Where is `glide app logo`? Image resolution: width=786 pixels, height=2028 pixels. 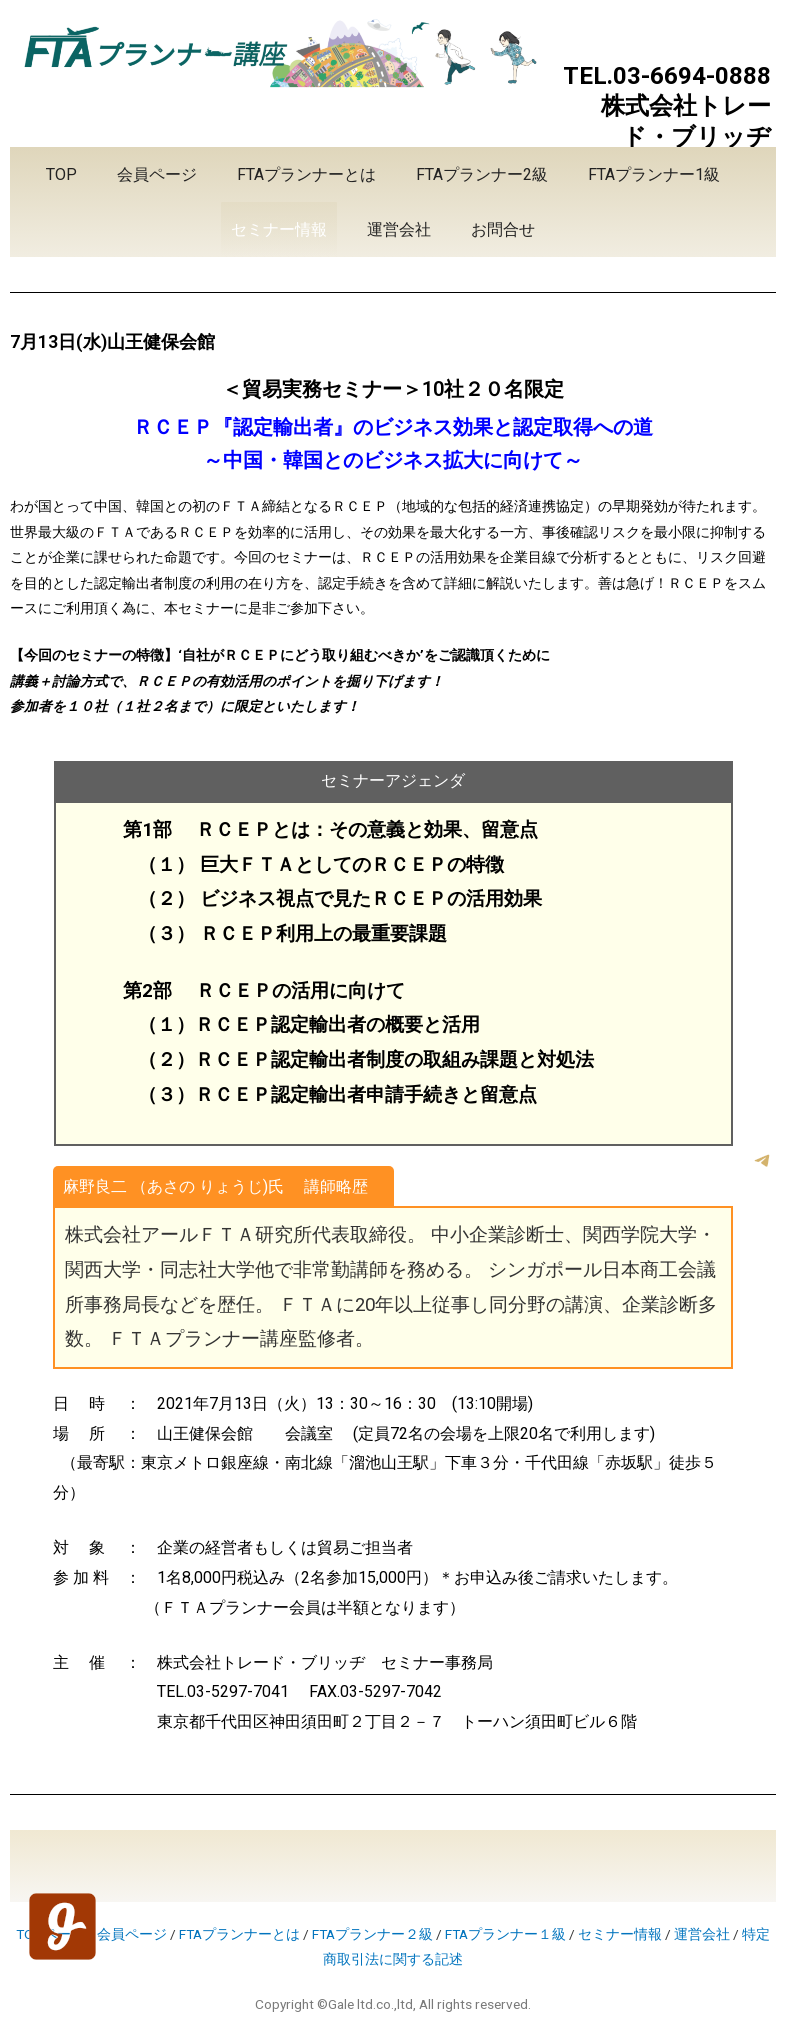
glide app logo is located at coordinates (62, 1926).